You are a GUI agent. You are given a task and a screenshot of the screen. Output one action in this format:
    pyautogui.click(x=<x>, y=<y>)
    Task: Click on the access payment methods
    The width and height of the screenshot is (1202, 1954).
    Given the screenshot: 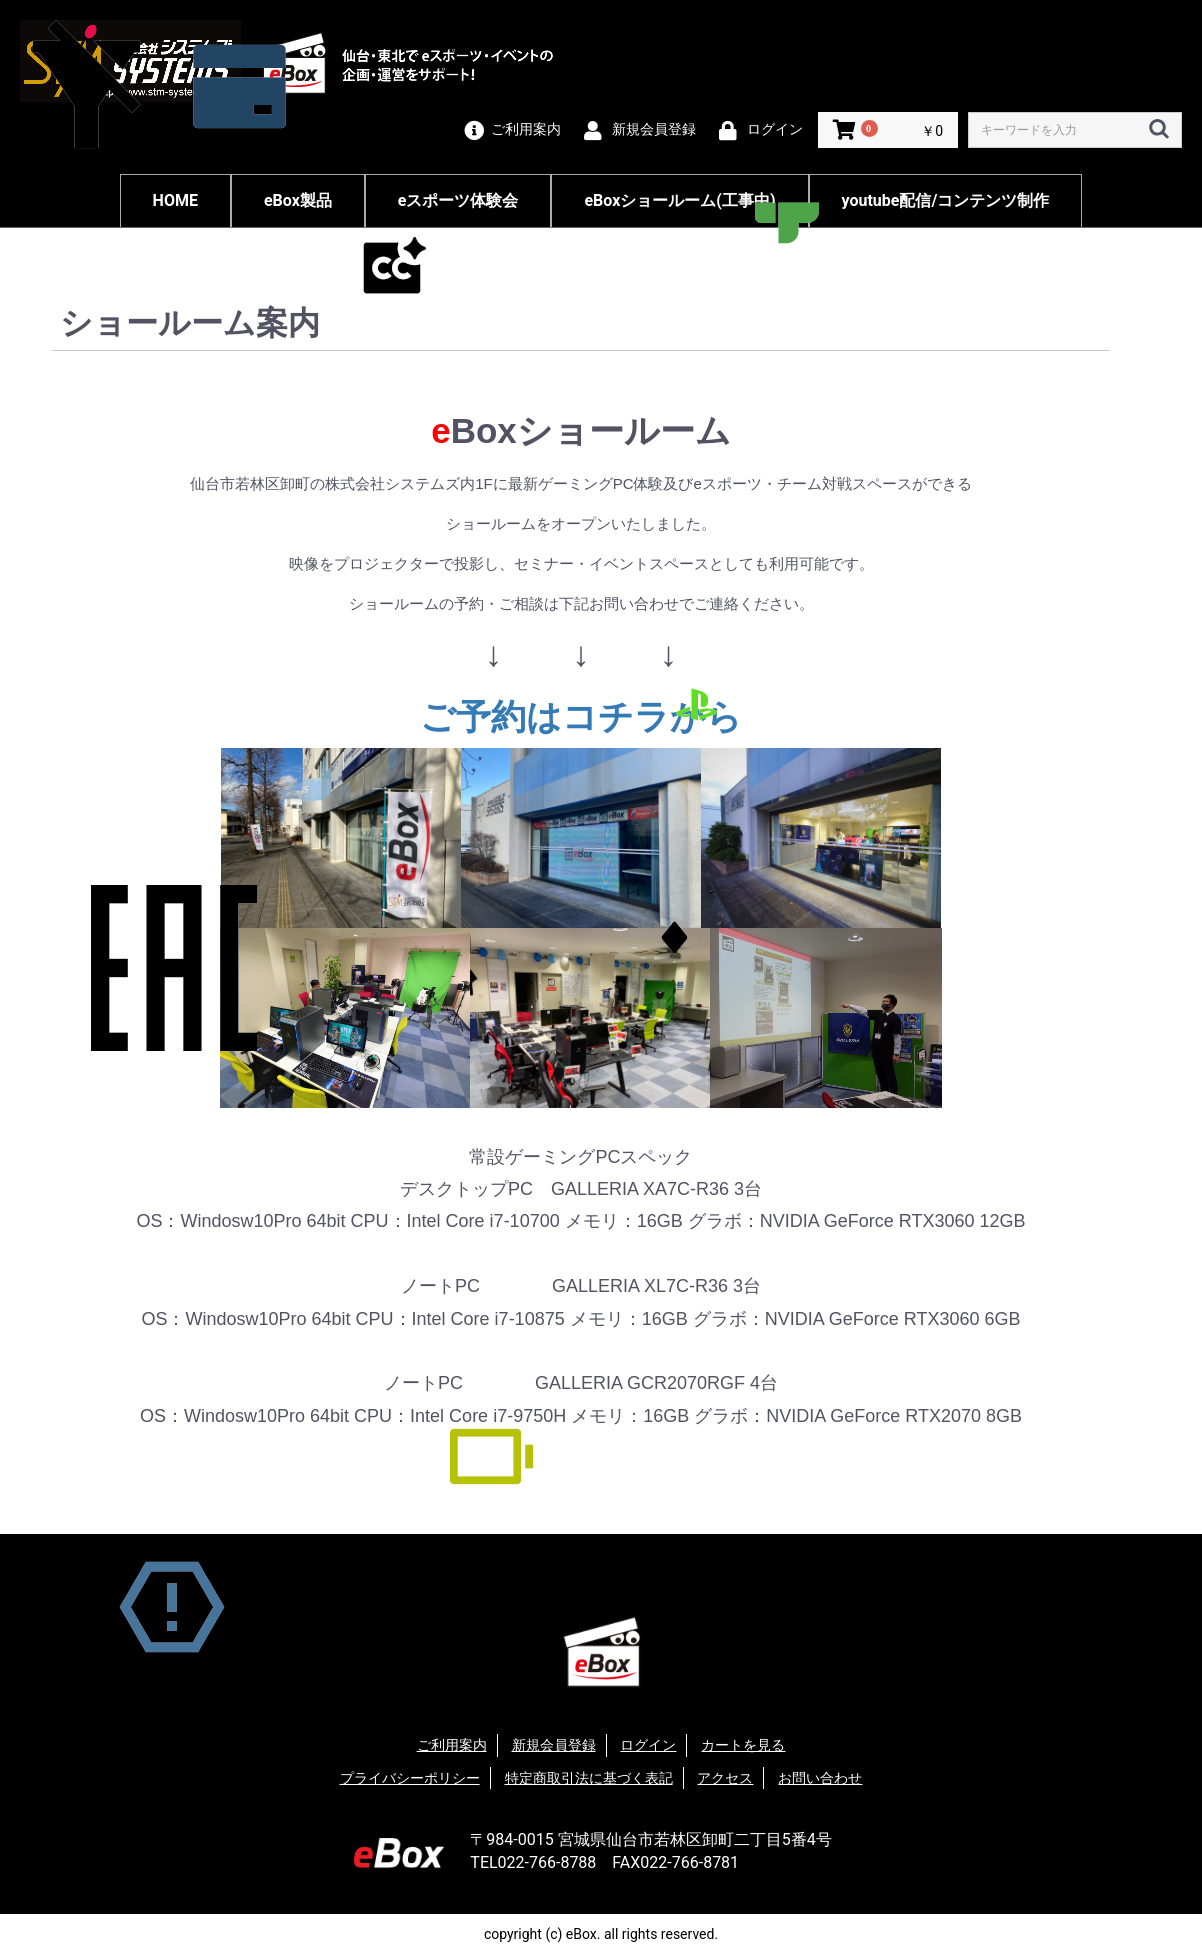 What is the action you would take?
    pyautogui.click(x=239, y=86)
    